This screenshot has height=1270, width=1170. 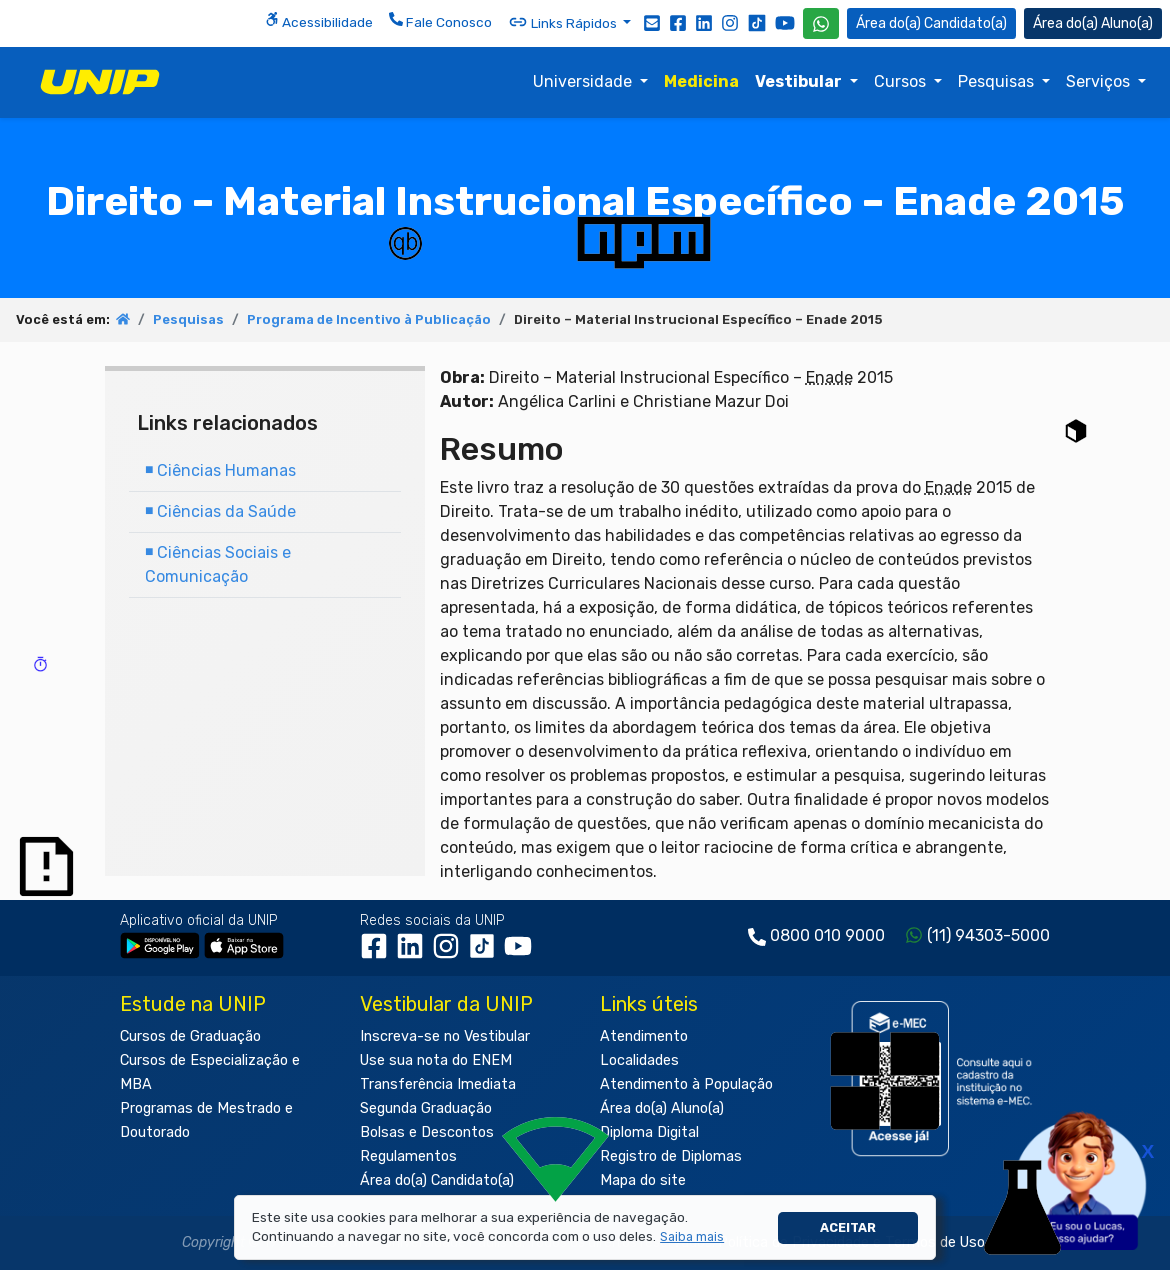 I want to click on switch to grid view layout, so click(x=885, y=1081).